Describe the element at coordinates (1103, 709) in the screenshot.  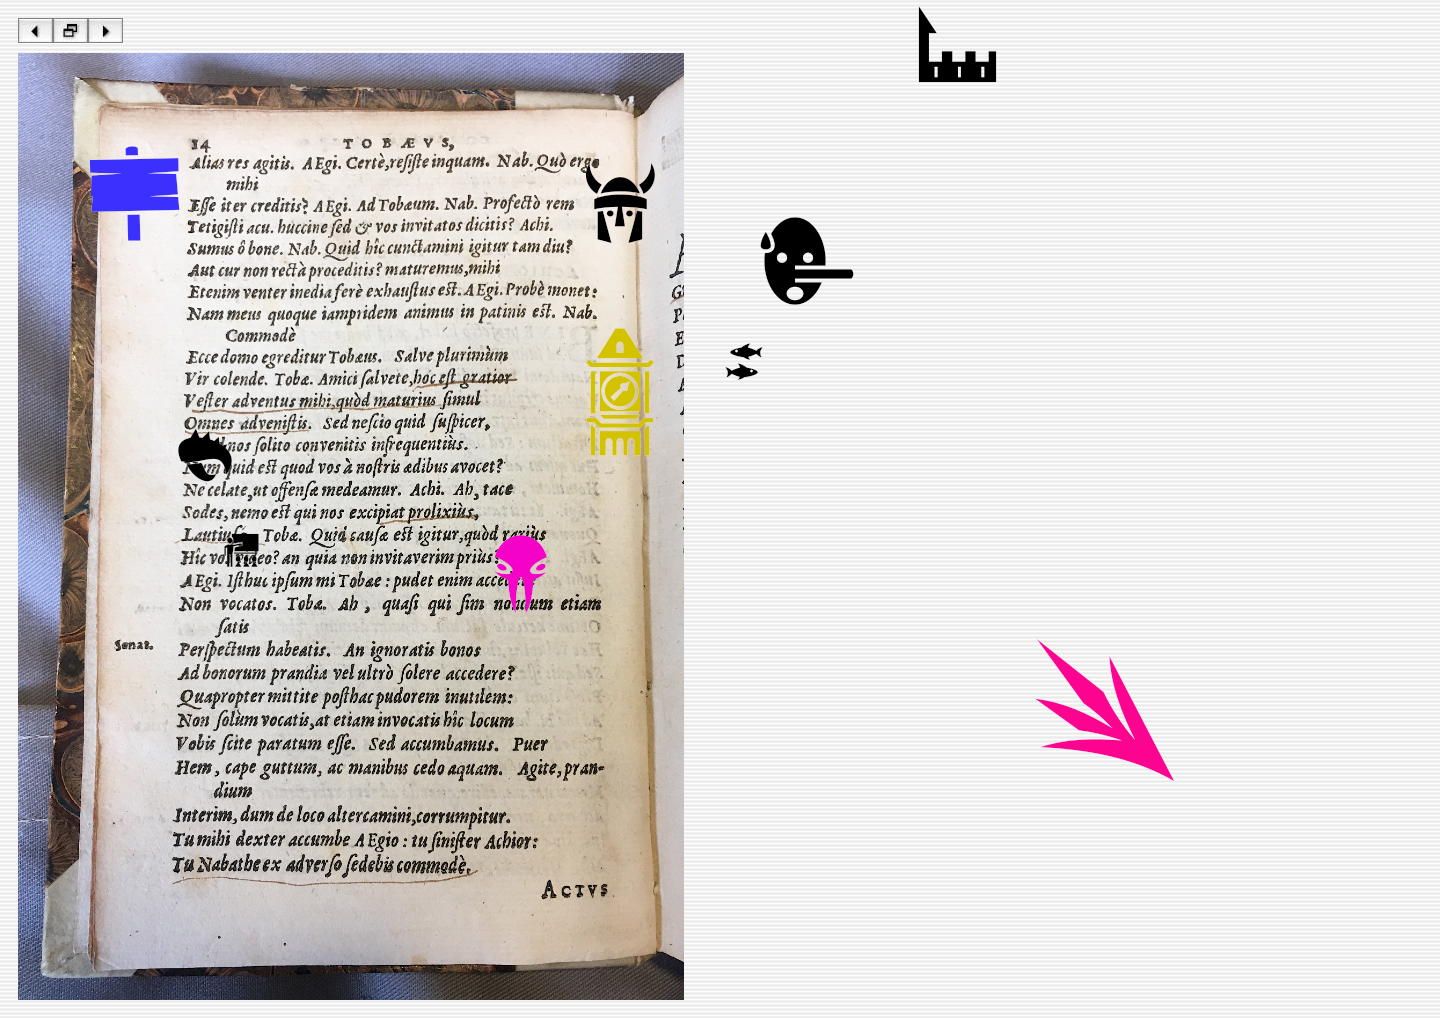
I see `equip or select paper arrows as ammunition` at that location.